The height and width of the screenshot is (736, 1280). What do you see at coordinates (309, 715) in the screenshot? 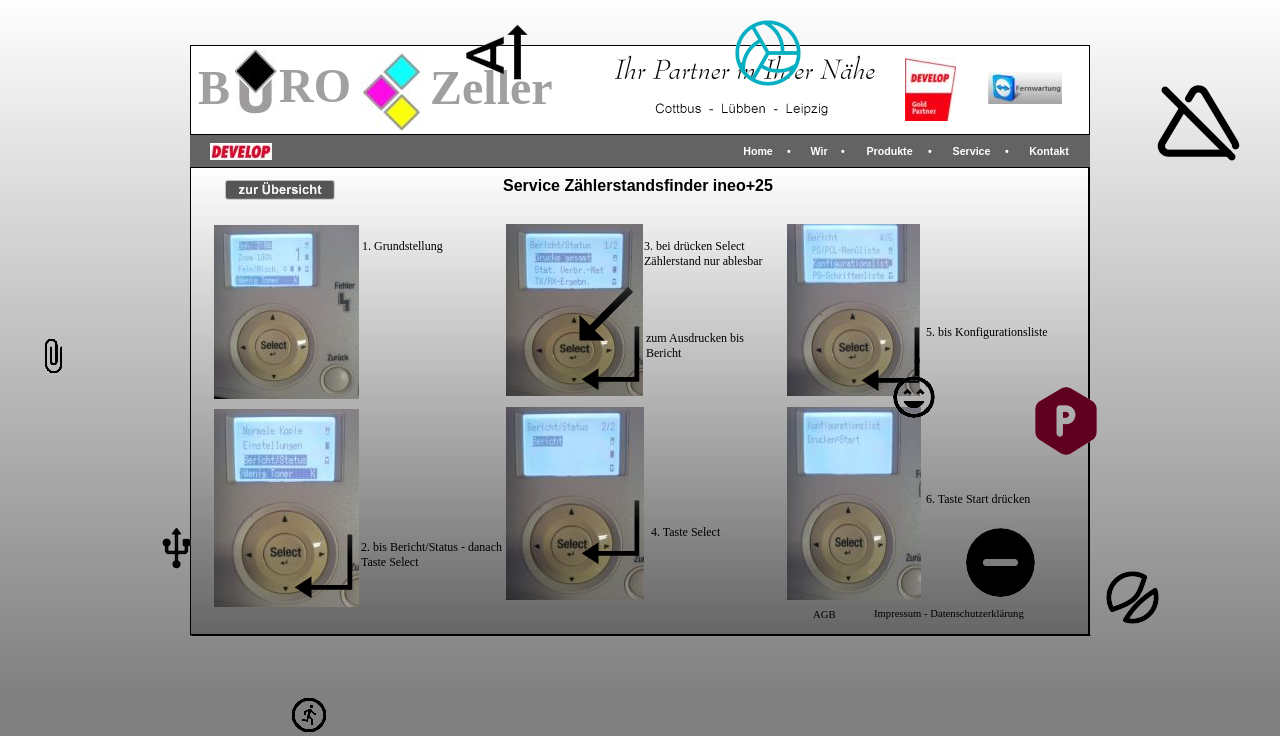
I see `start a run or jogging activity` at bounding box center [309, 715].